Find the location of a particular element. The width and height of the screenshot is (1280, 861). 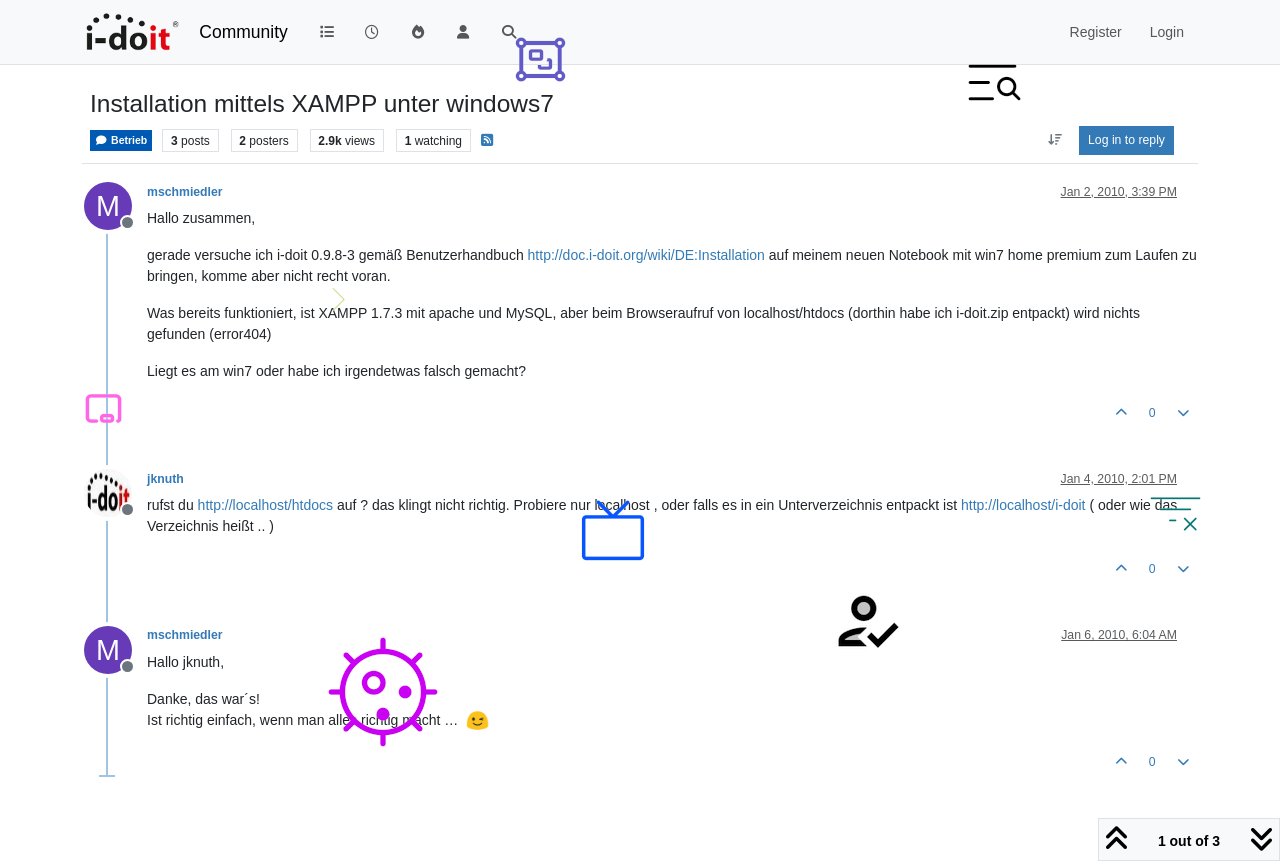

clear all active filters is located at coordinates (1175, 507).